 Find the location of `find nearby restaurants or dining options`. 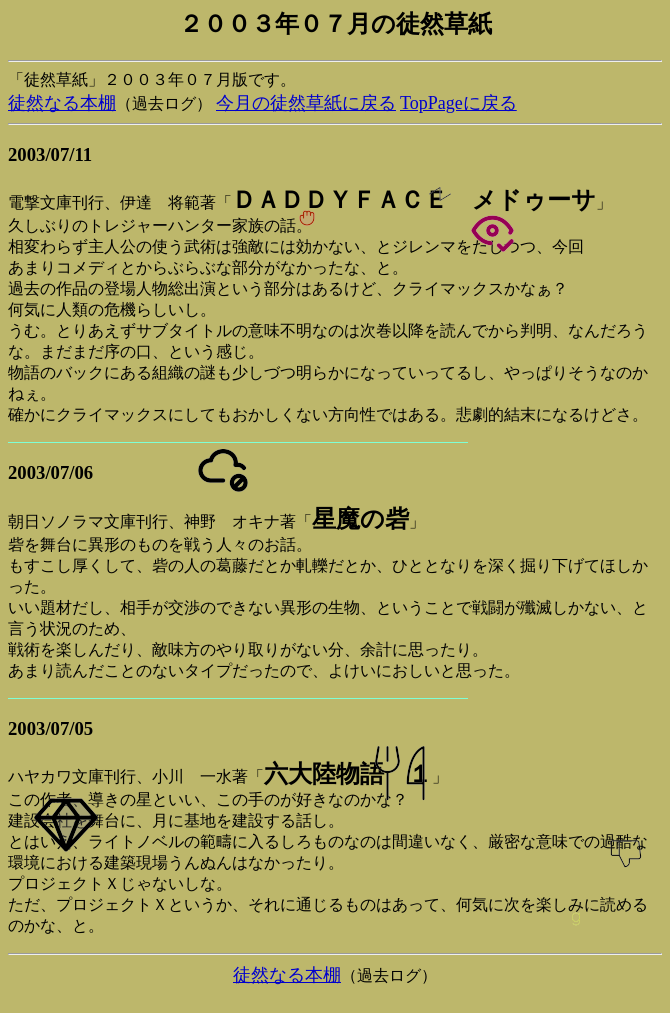

find nearby restaurants or dining options is located at coordinates (401, 772).